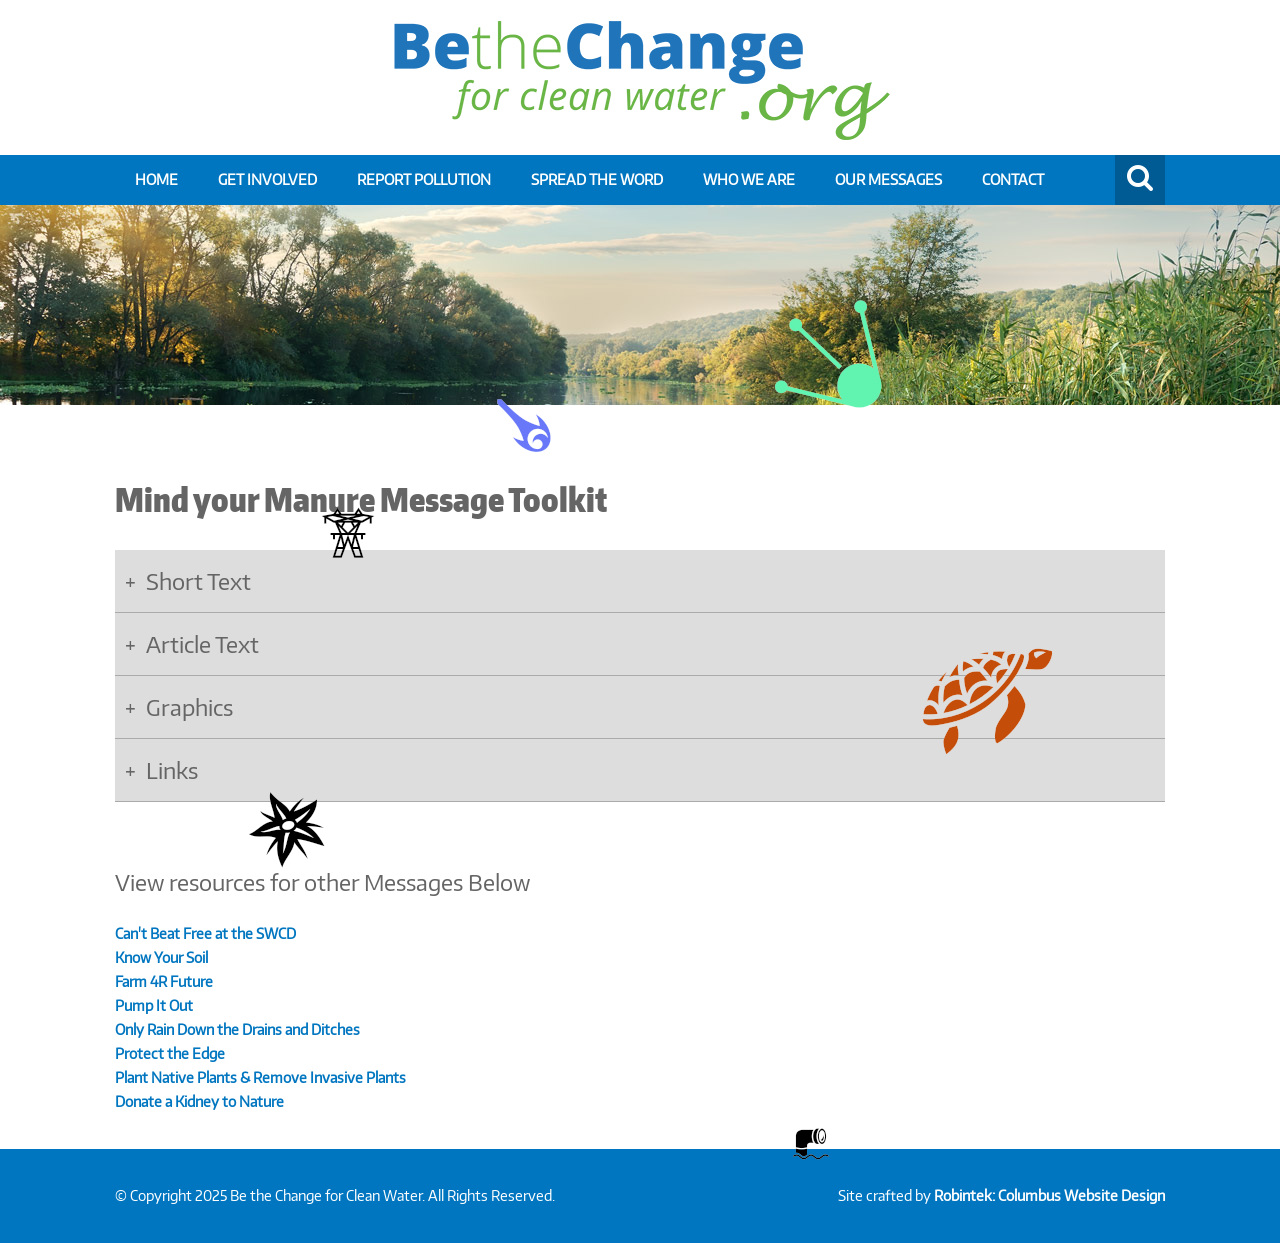 The height and width of the screenshot is (1243, 1280). I want to click on open meditation or mindfulness features, so click(287, 830).